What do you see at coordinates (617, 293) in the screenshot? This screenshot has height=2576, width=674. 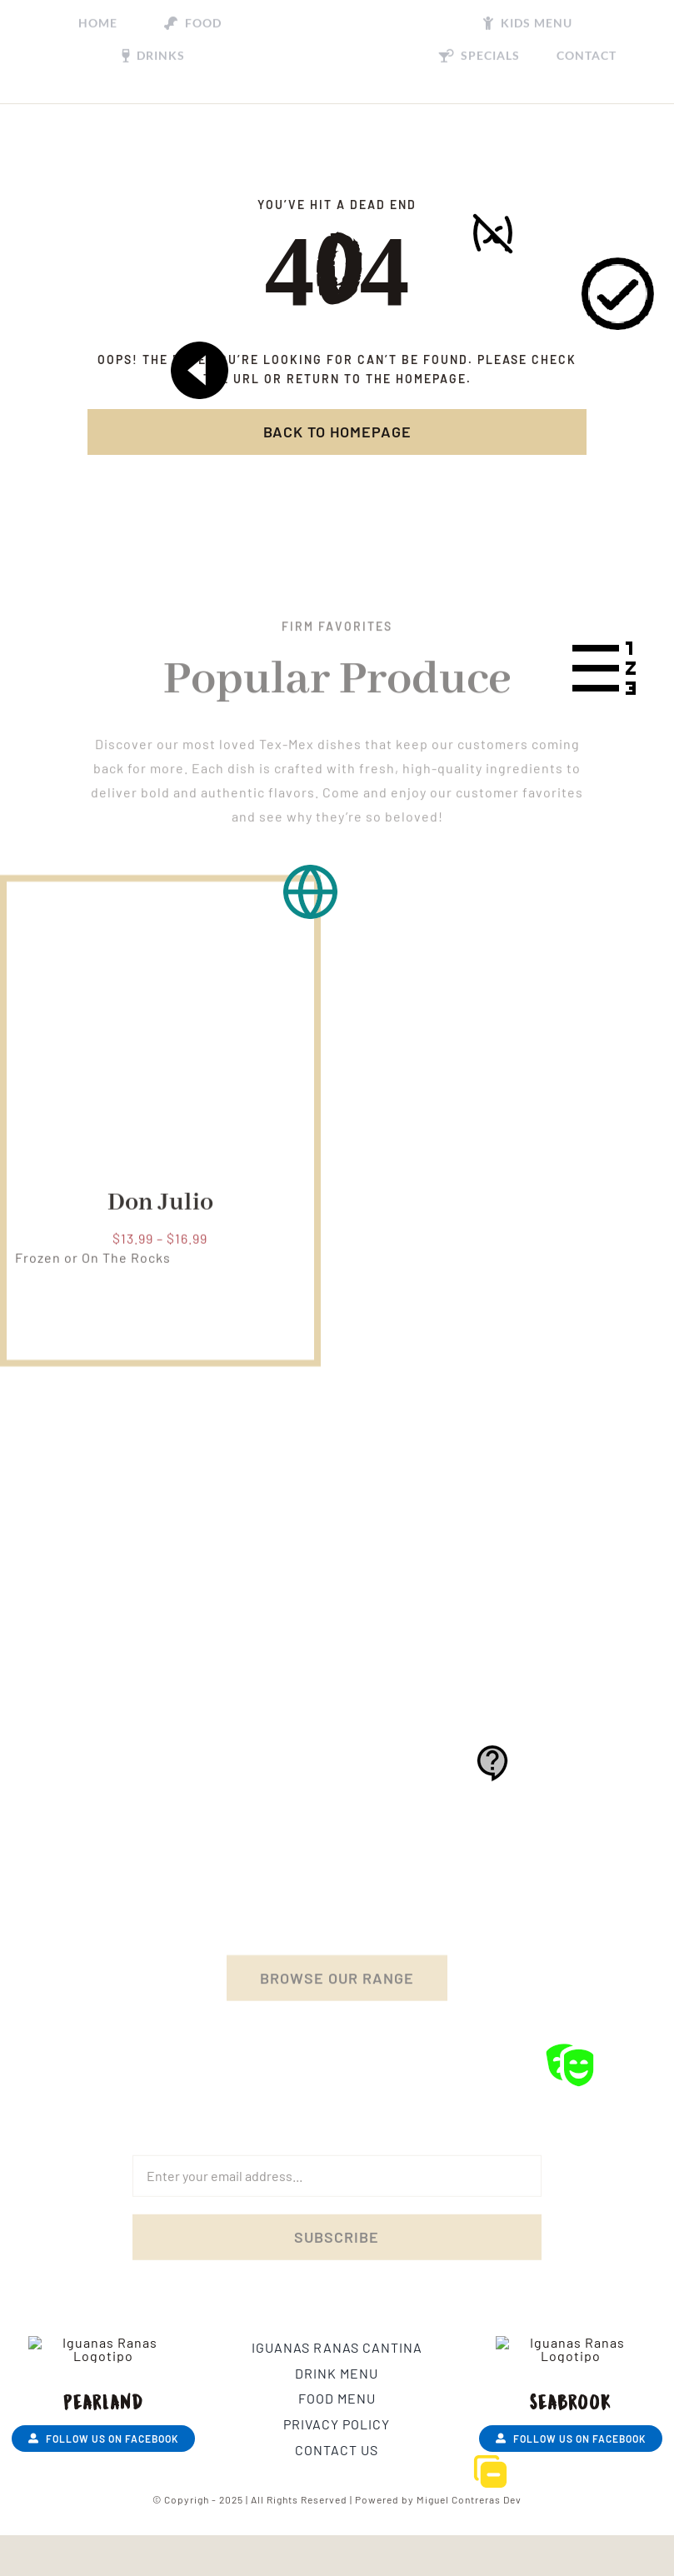 I see `indicates task or action completed successfully` at bounding box center [617, 293].